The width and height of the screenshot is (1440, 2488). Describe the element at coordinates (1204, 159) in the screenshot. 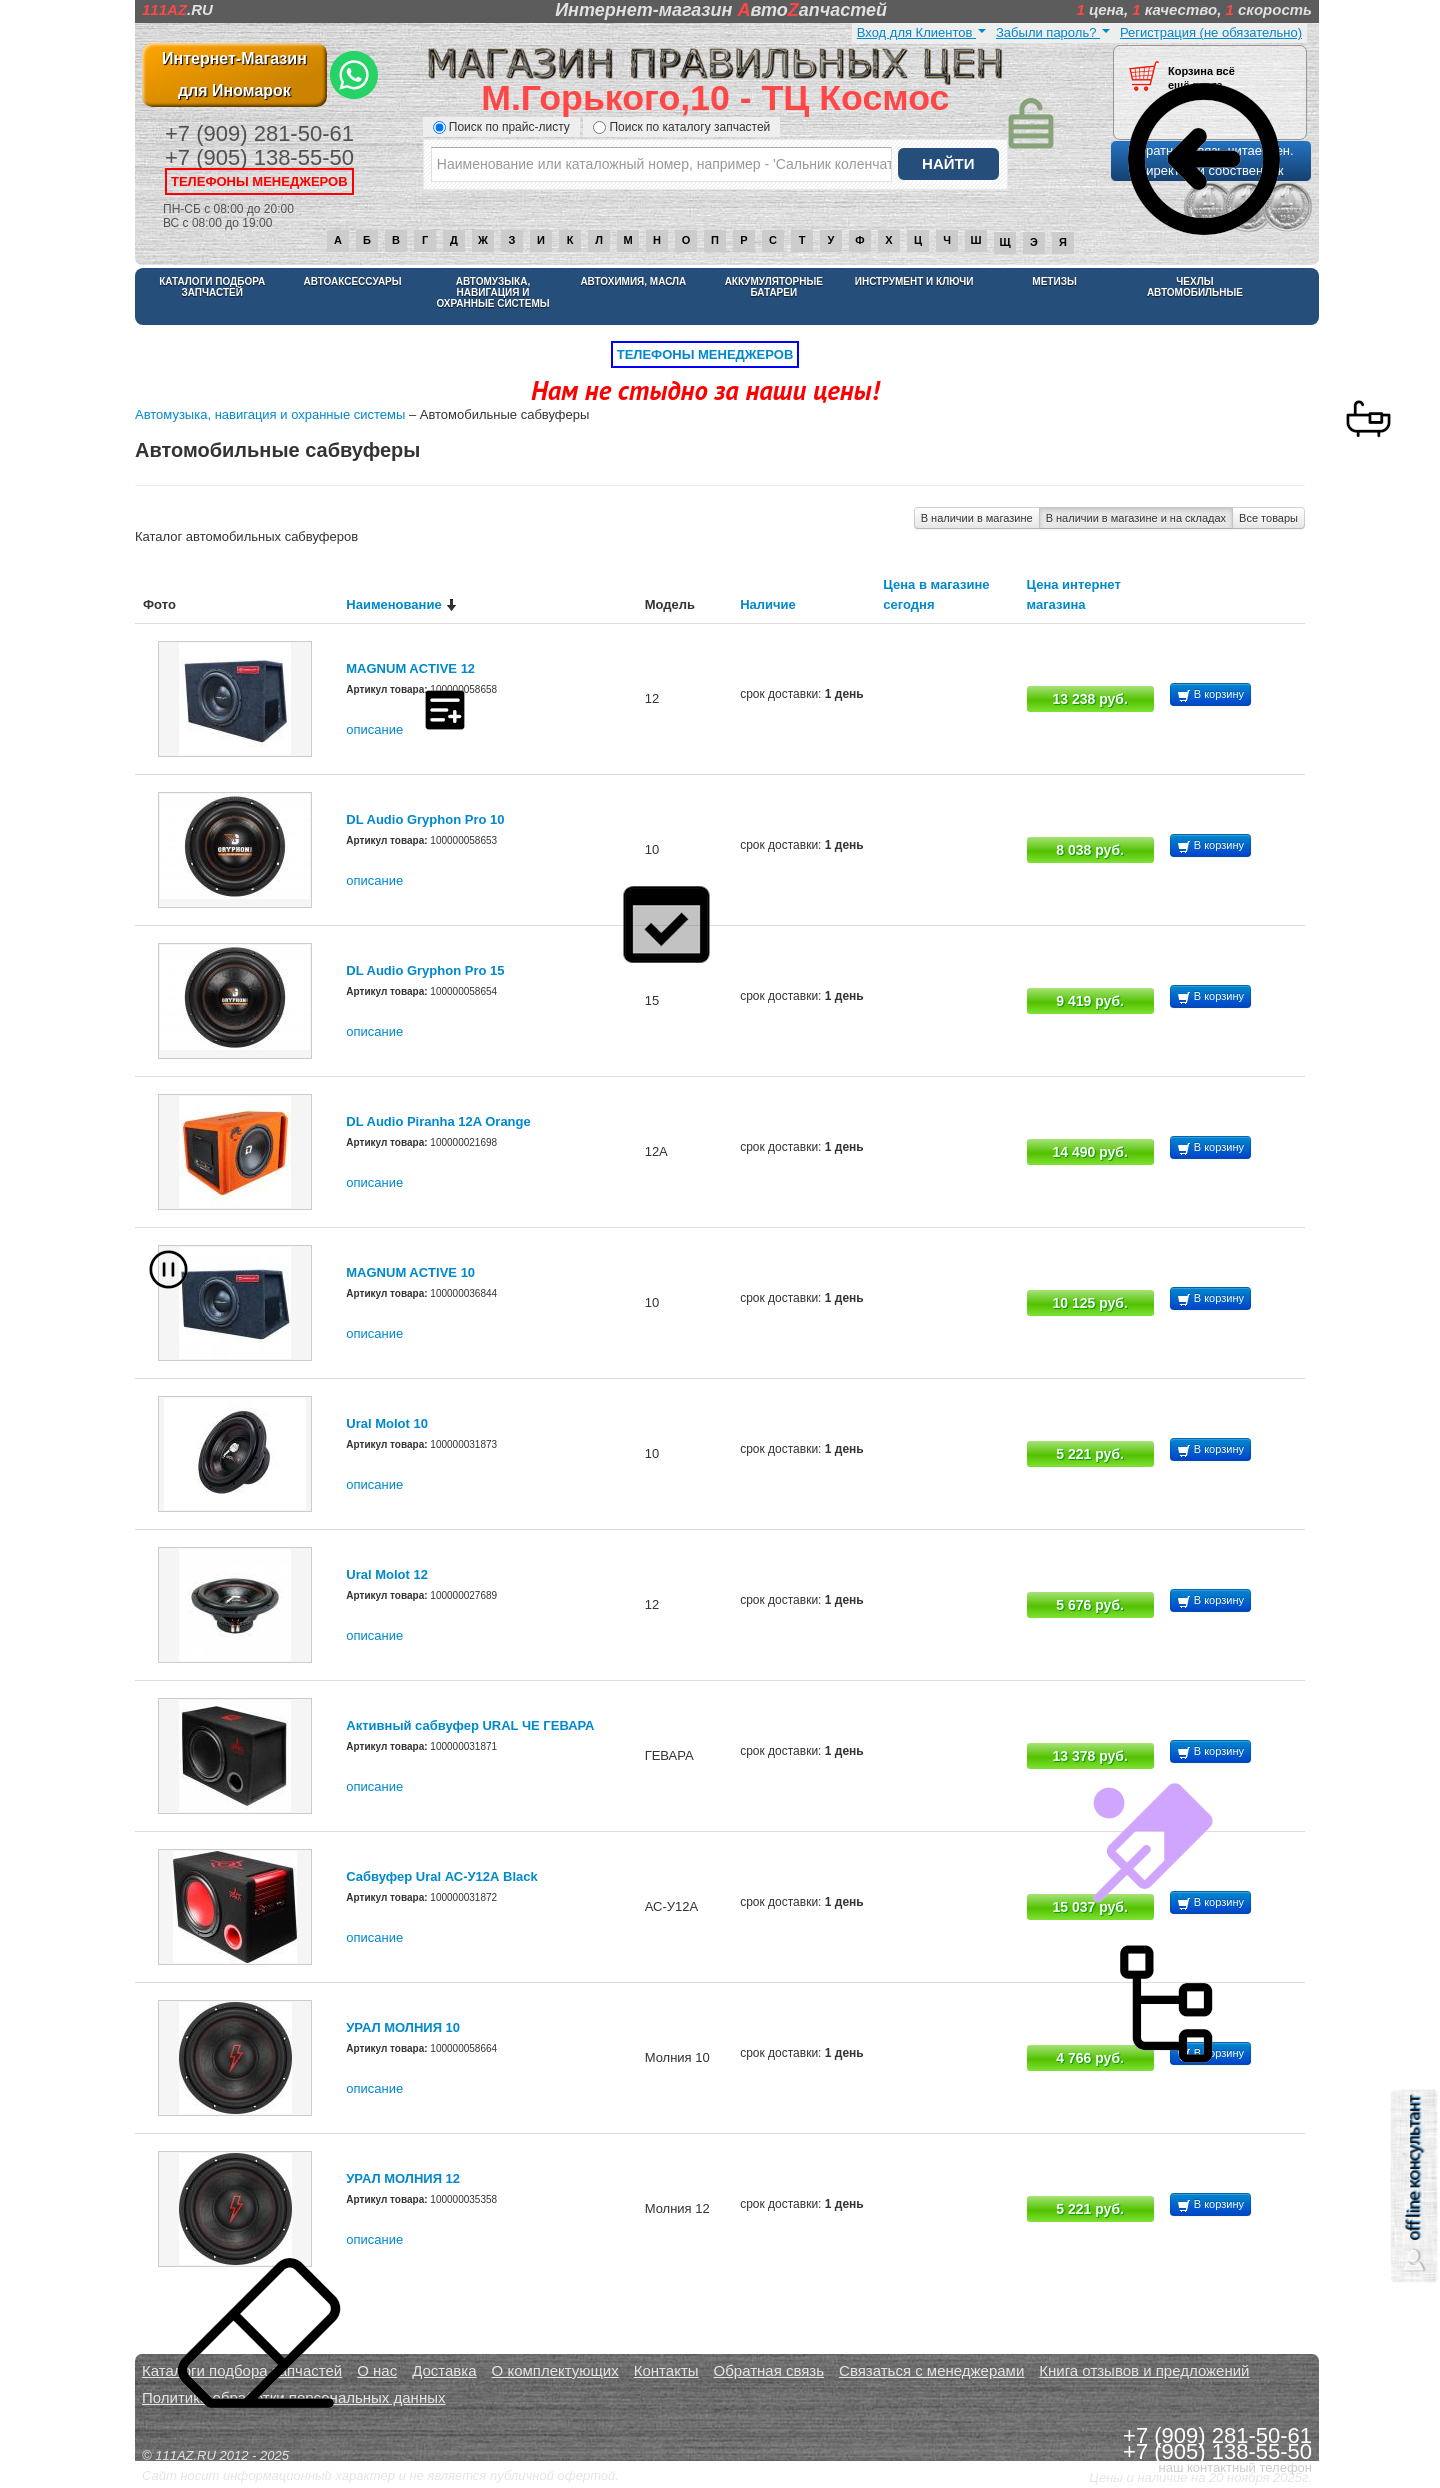

I see `go back to the previous screen` at that location.